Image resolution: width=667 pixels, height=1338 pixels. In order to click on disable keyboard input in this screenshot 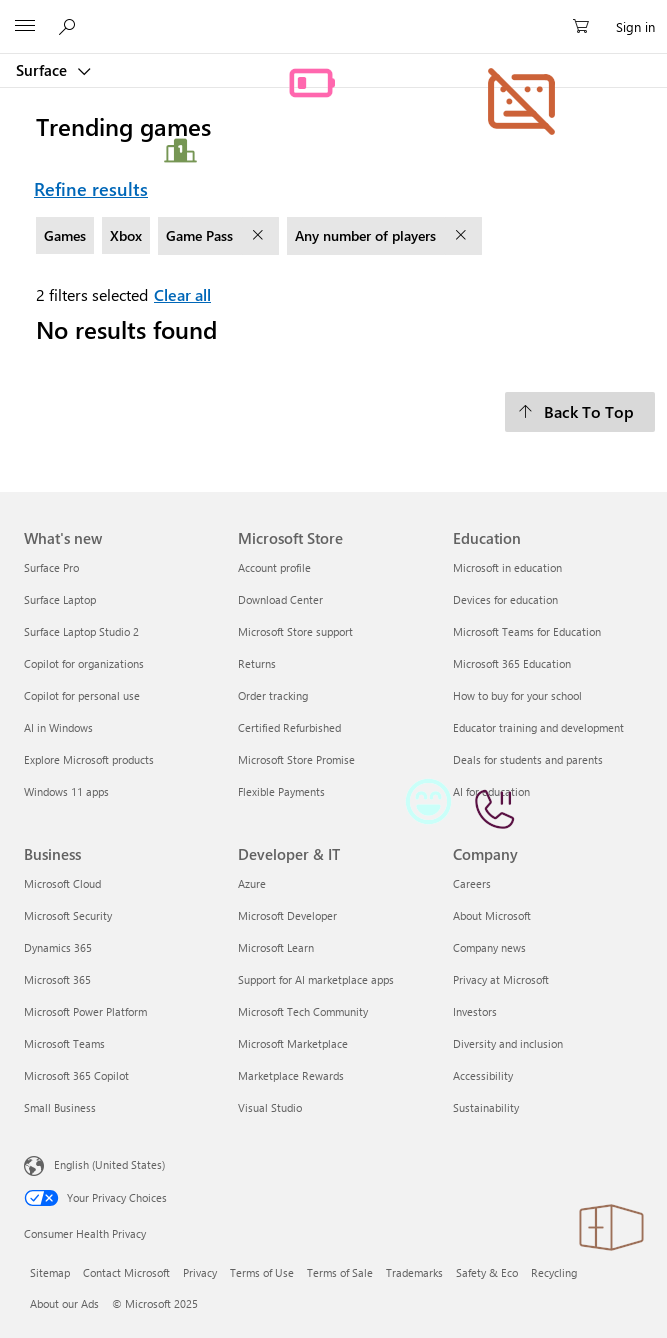, I will do `click(521, 101)`.